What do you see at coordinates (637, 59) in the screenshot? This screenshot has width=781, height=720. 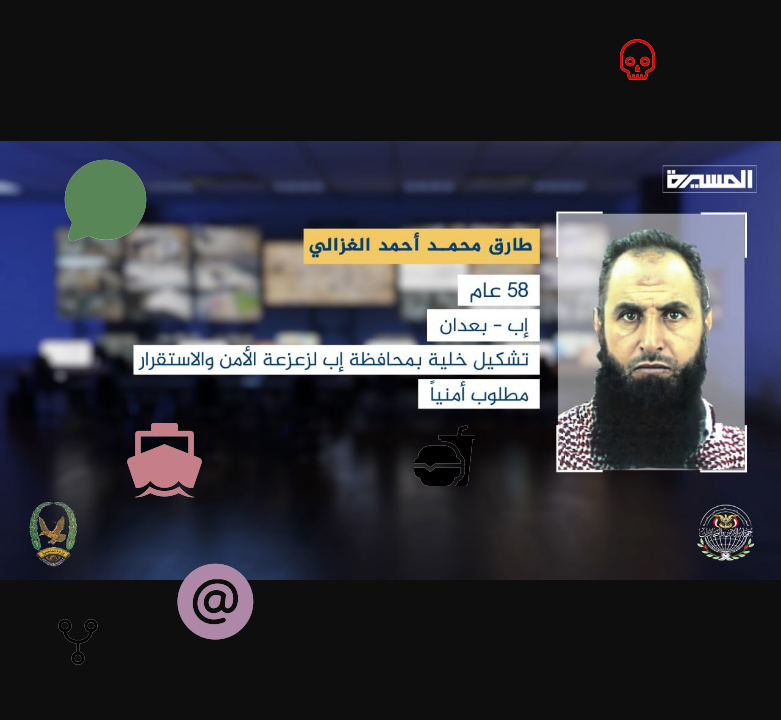 I see `indicates dangerous or harmful content` at bounding box center [637, 59].